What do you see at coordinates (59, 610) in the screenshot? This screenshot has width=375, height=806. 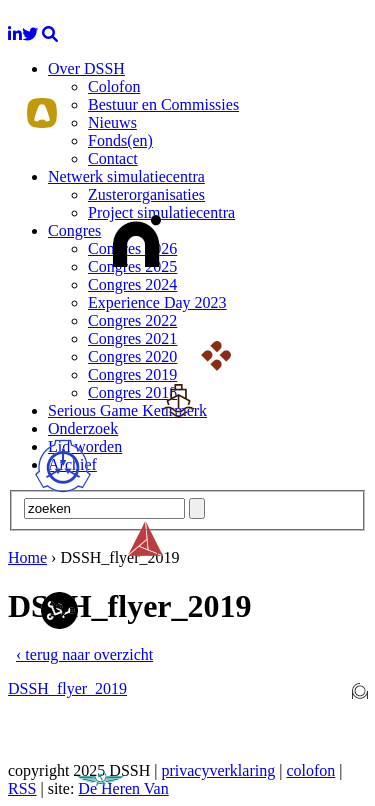 I see `open namuwiki website` at bounding box center [59, 610].